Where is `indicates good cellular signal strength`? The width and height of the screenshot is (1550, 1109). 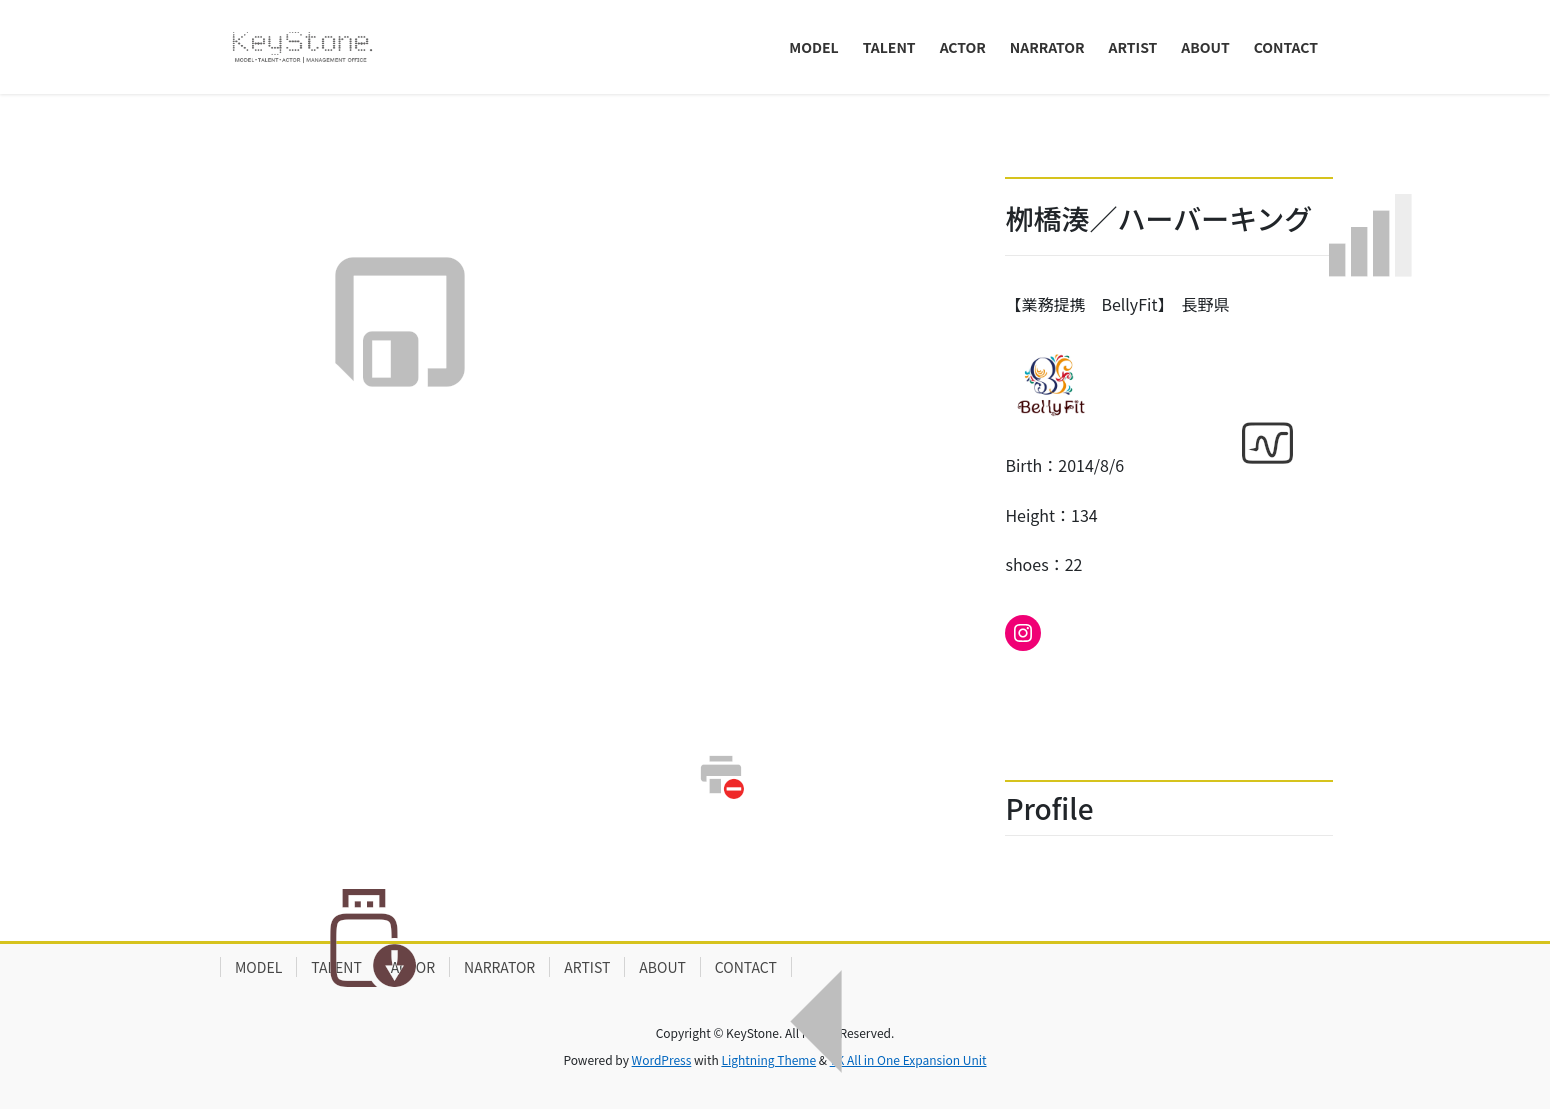
indicates good cellular signal strength is located at coordinates (1373, 238).